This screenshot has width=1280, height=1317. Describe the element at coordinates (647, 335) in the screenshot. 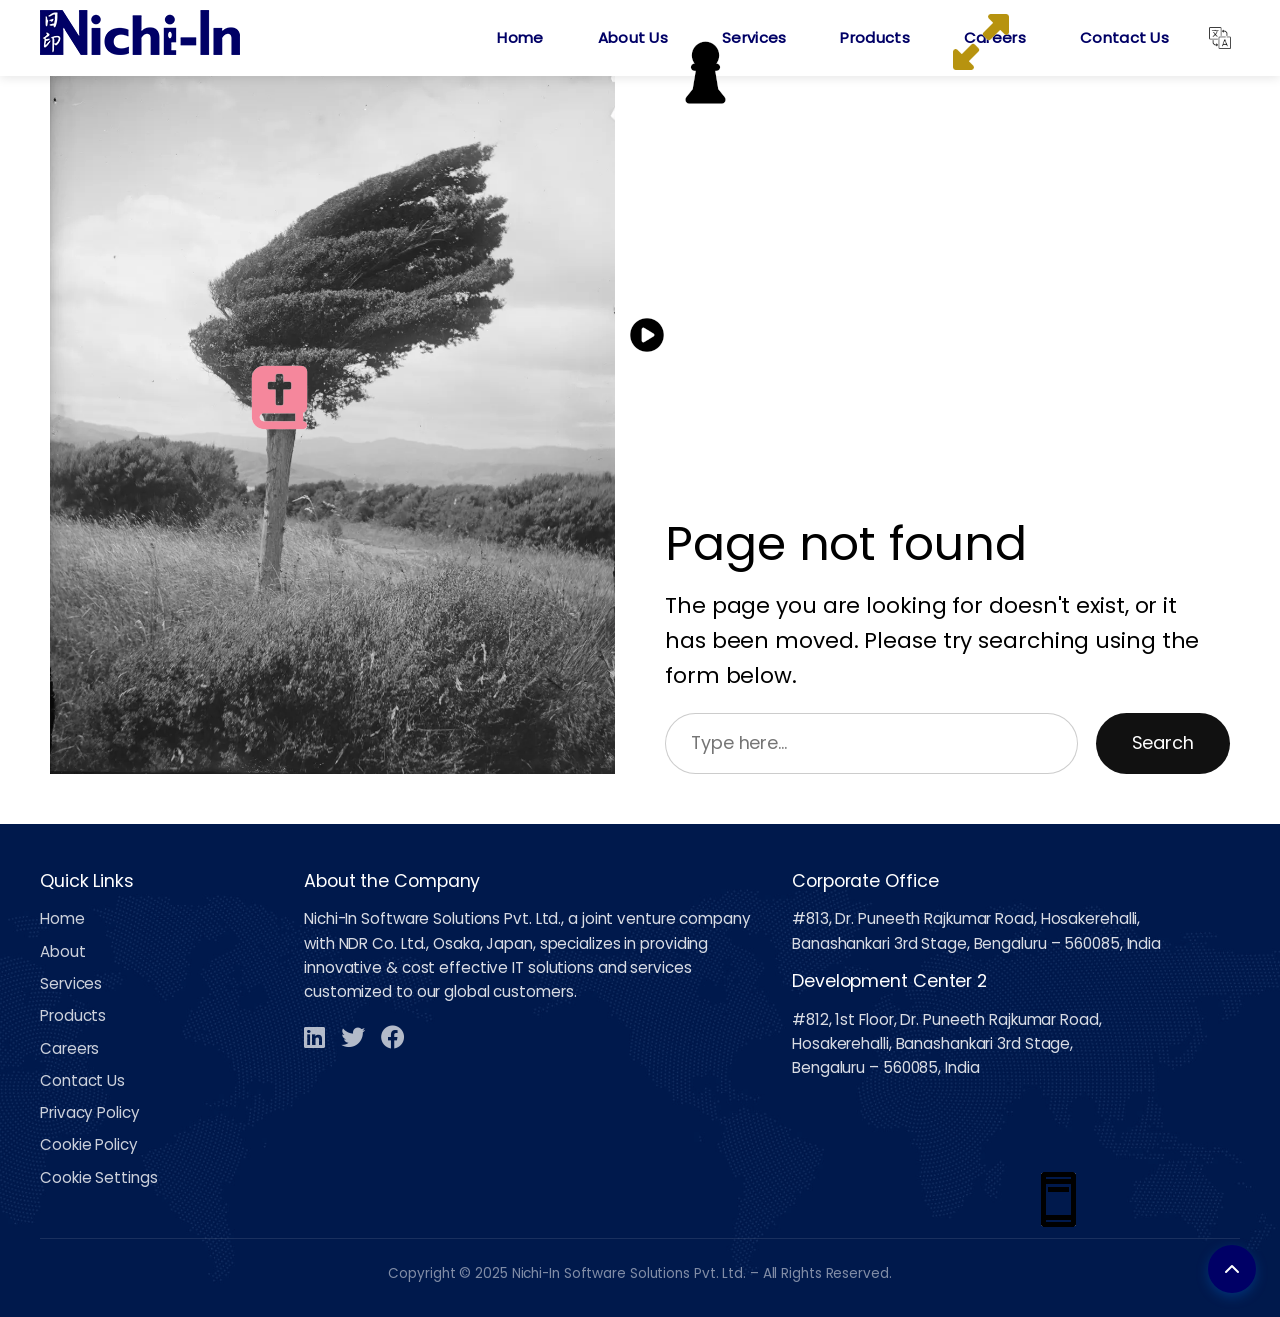

I see `play media or video content` at that location.